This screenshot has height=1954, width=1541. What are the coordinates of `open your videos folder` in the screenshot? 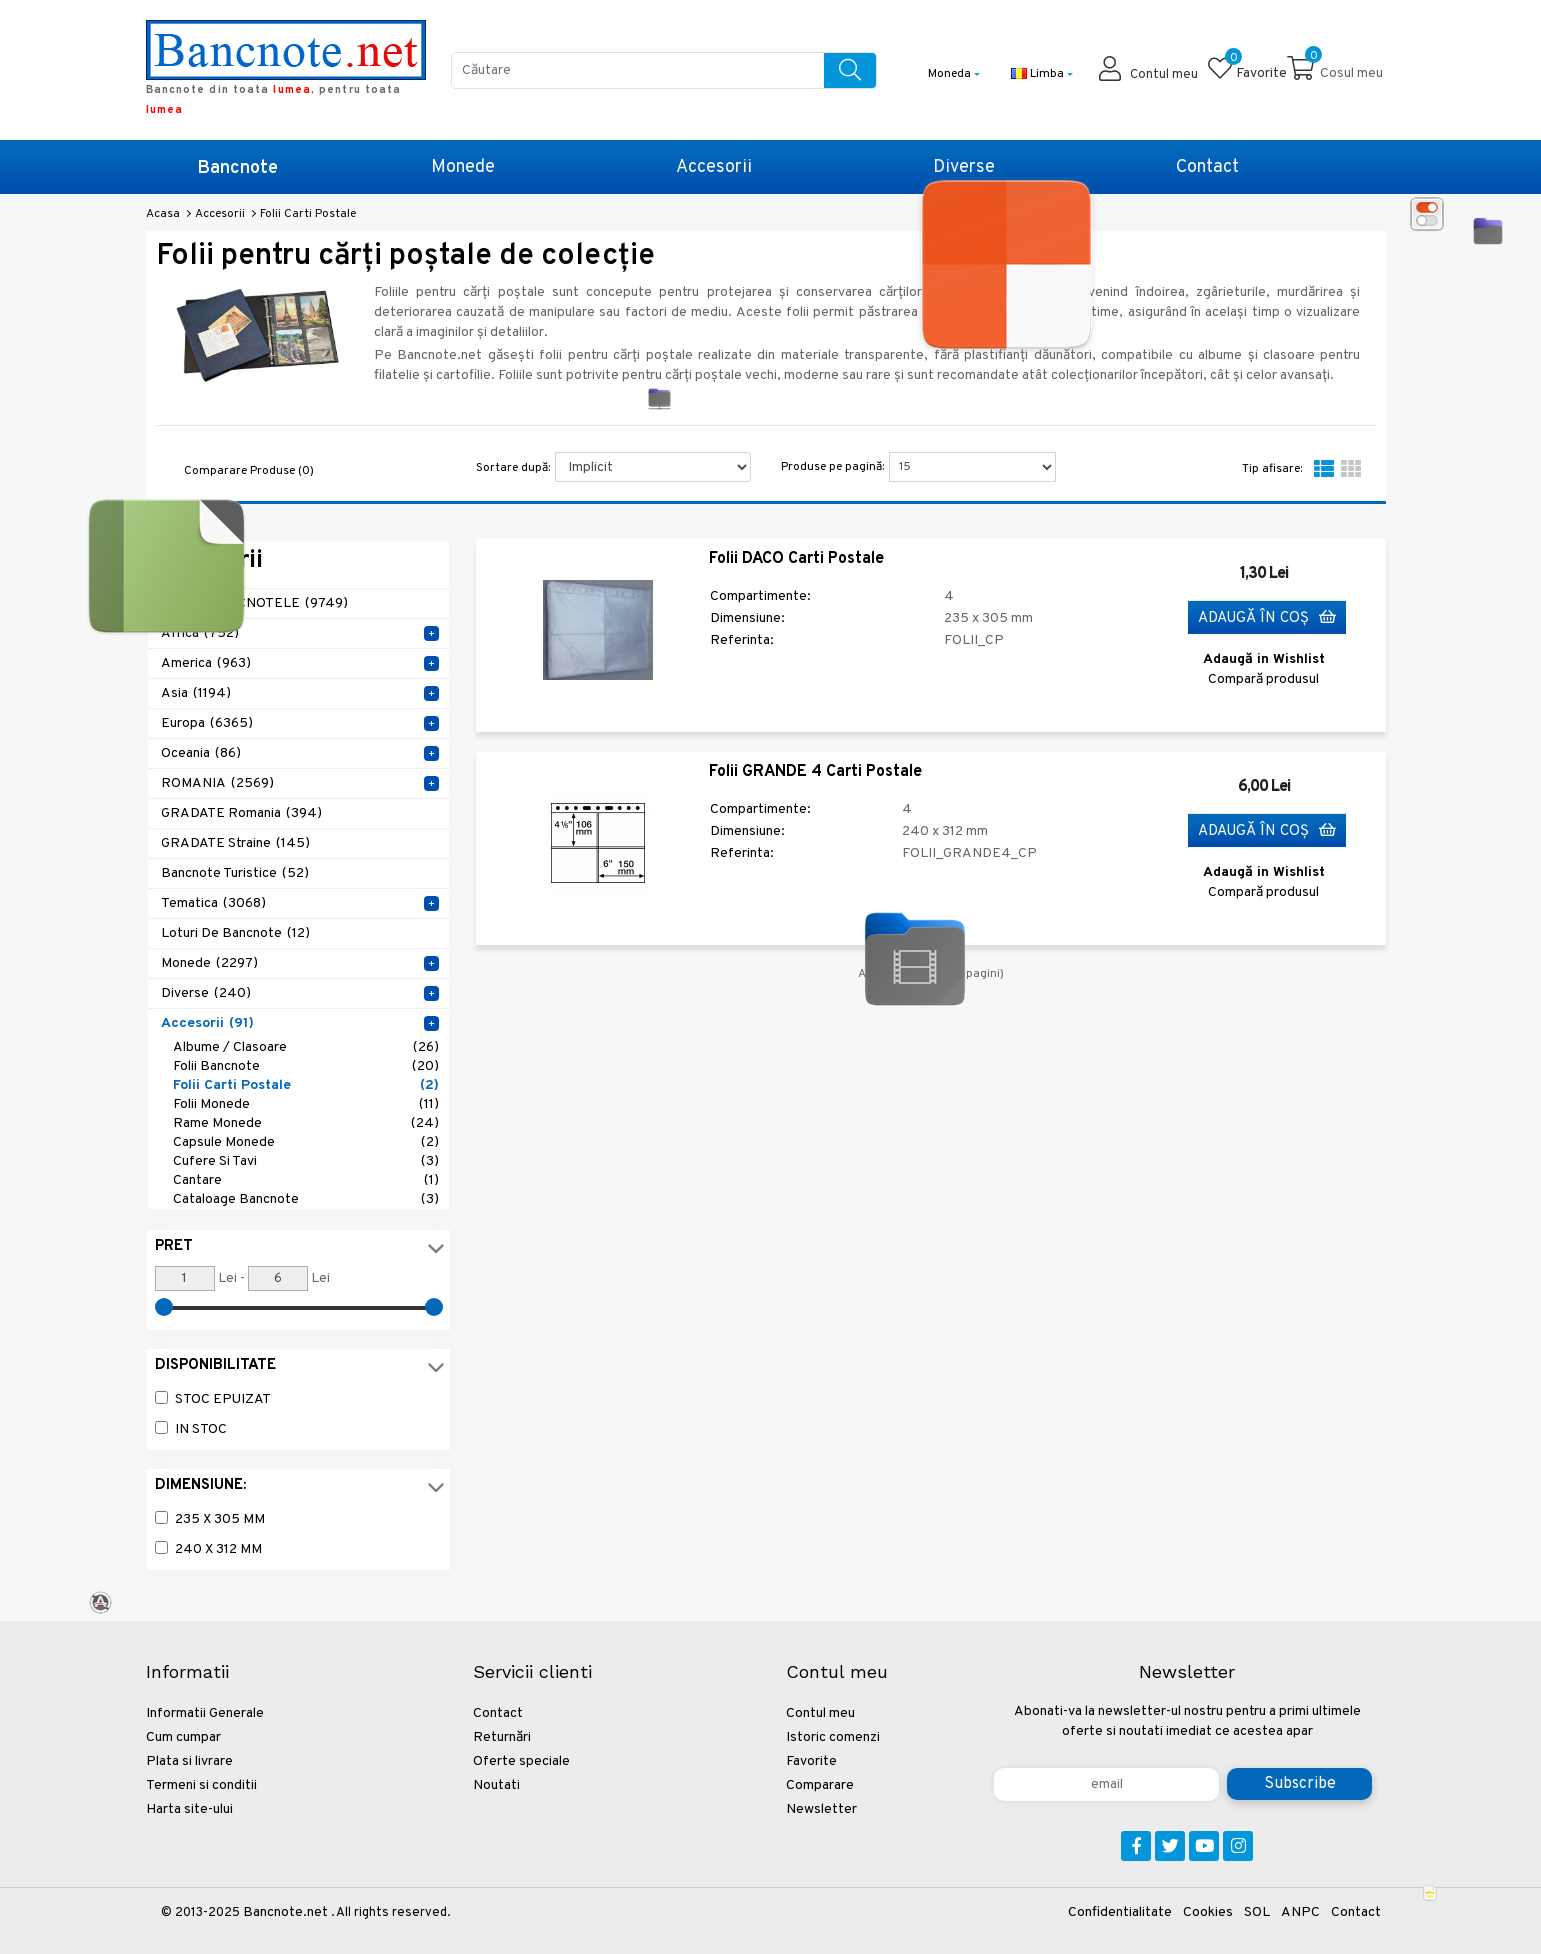 It's located at (915, 959).